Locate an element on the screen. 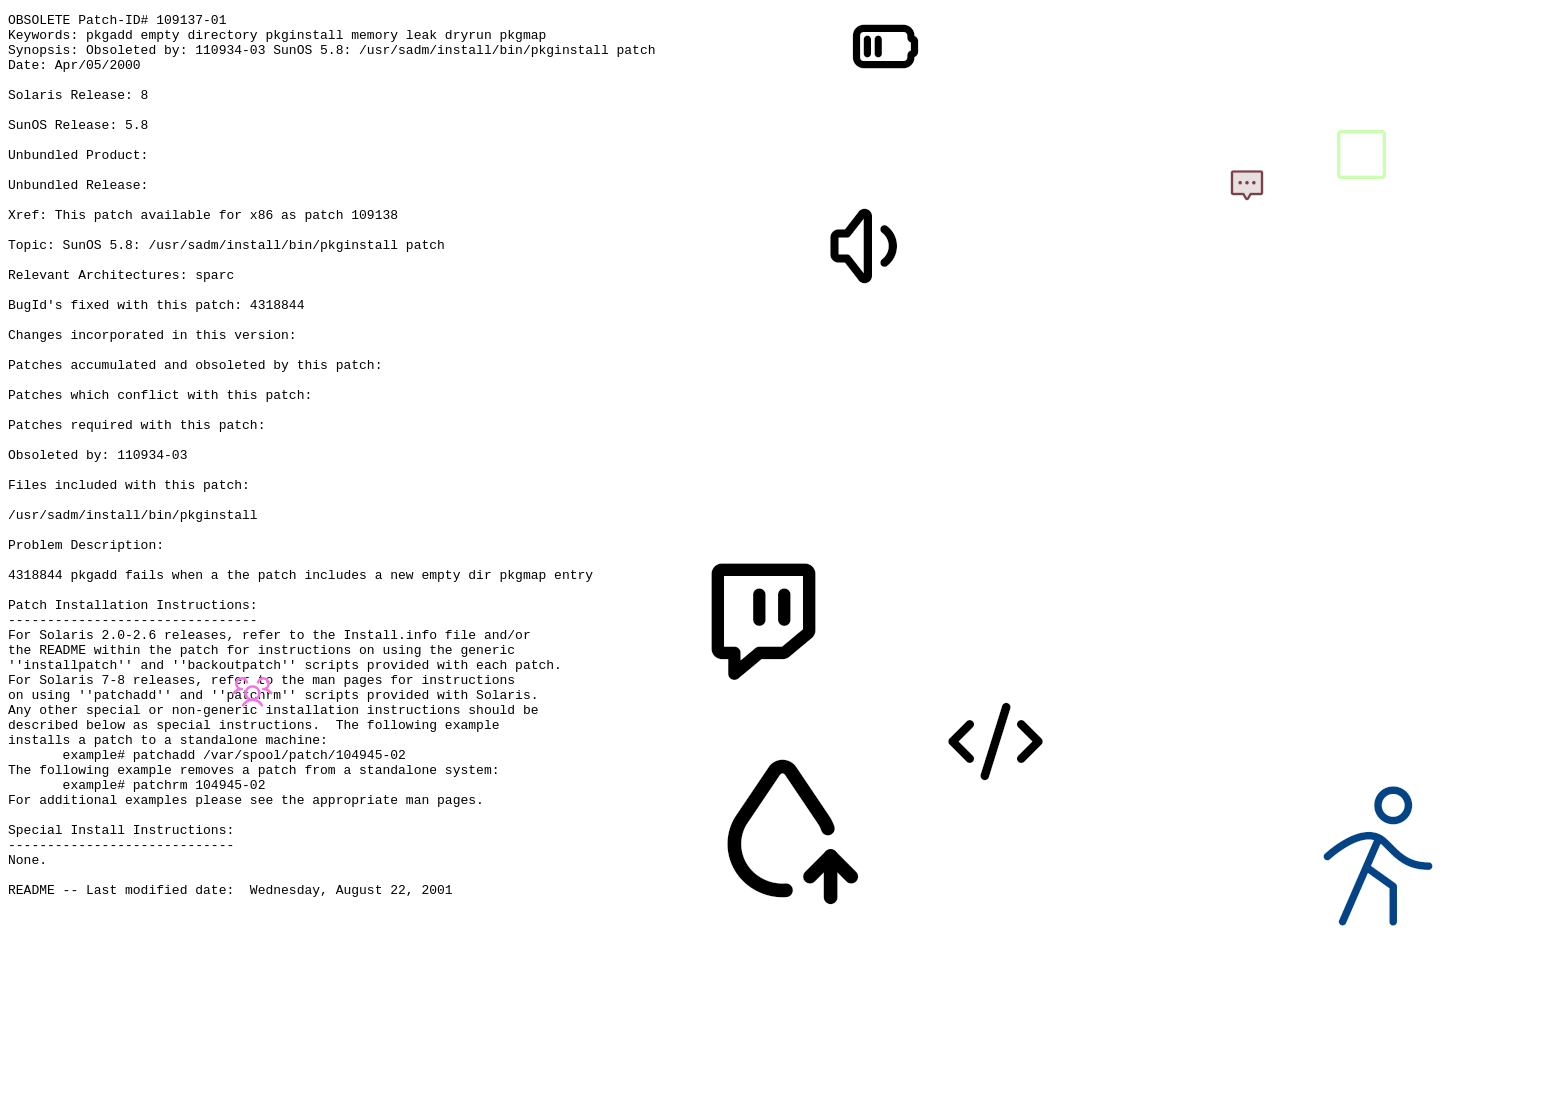  open chat or messaging is located at coordinates (1247, 184).